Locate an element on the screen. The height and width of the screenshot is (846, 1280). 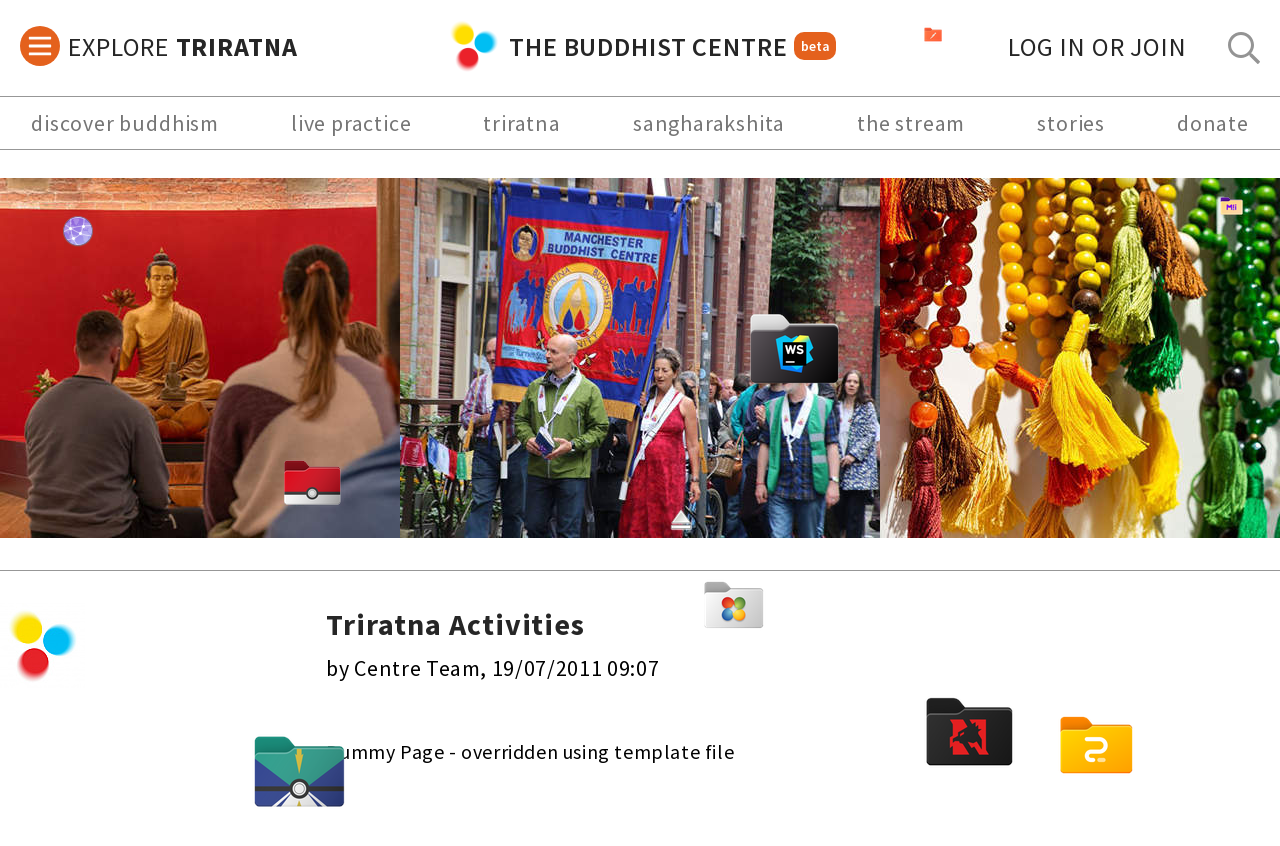
folder containing pokémon lake ball game assets is located at coordinates (299, 774).